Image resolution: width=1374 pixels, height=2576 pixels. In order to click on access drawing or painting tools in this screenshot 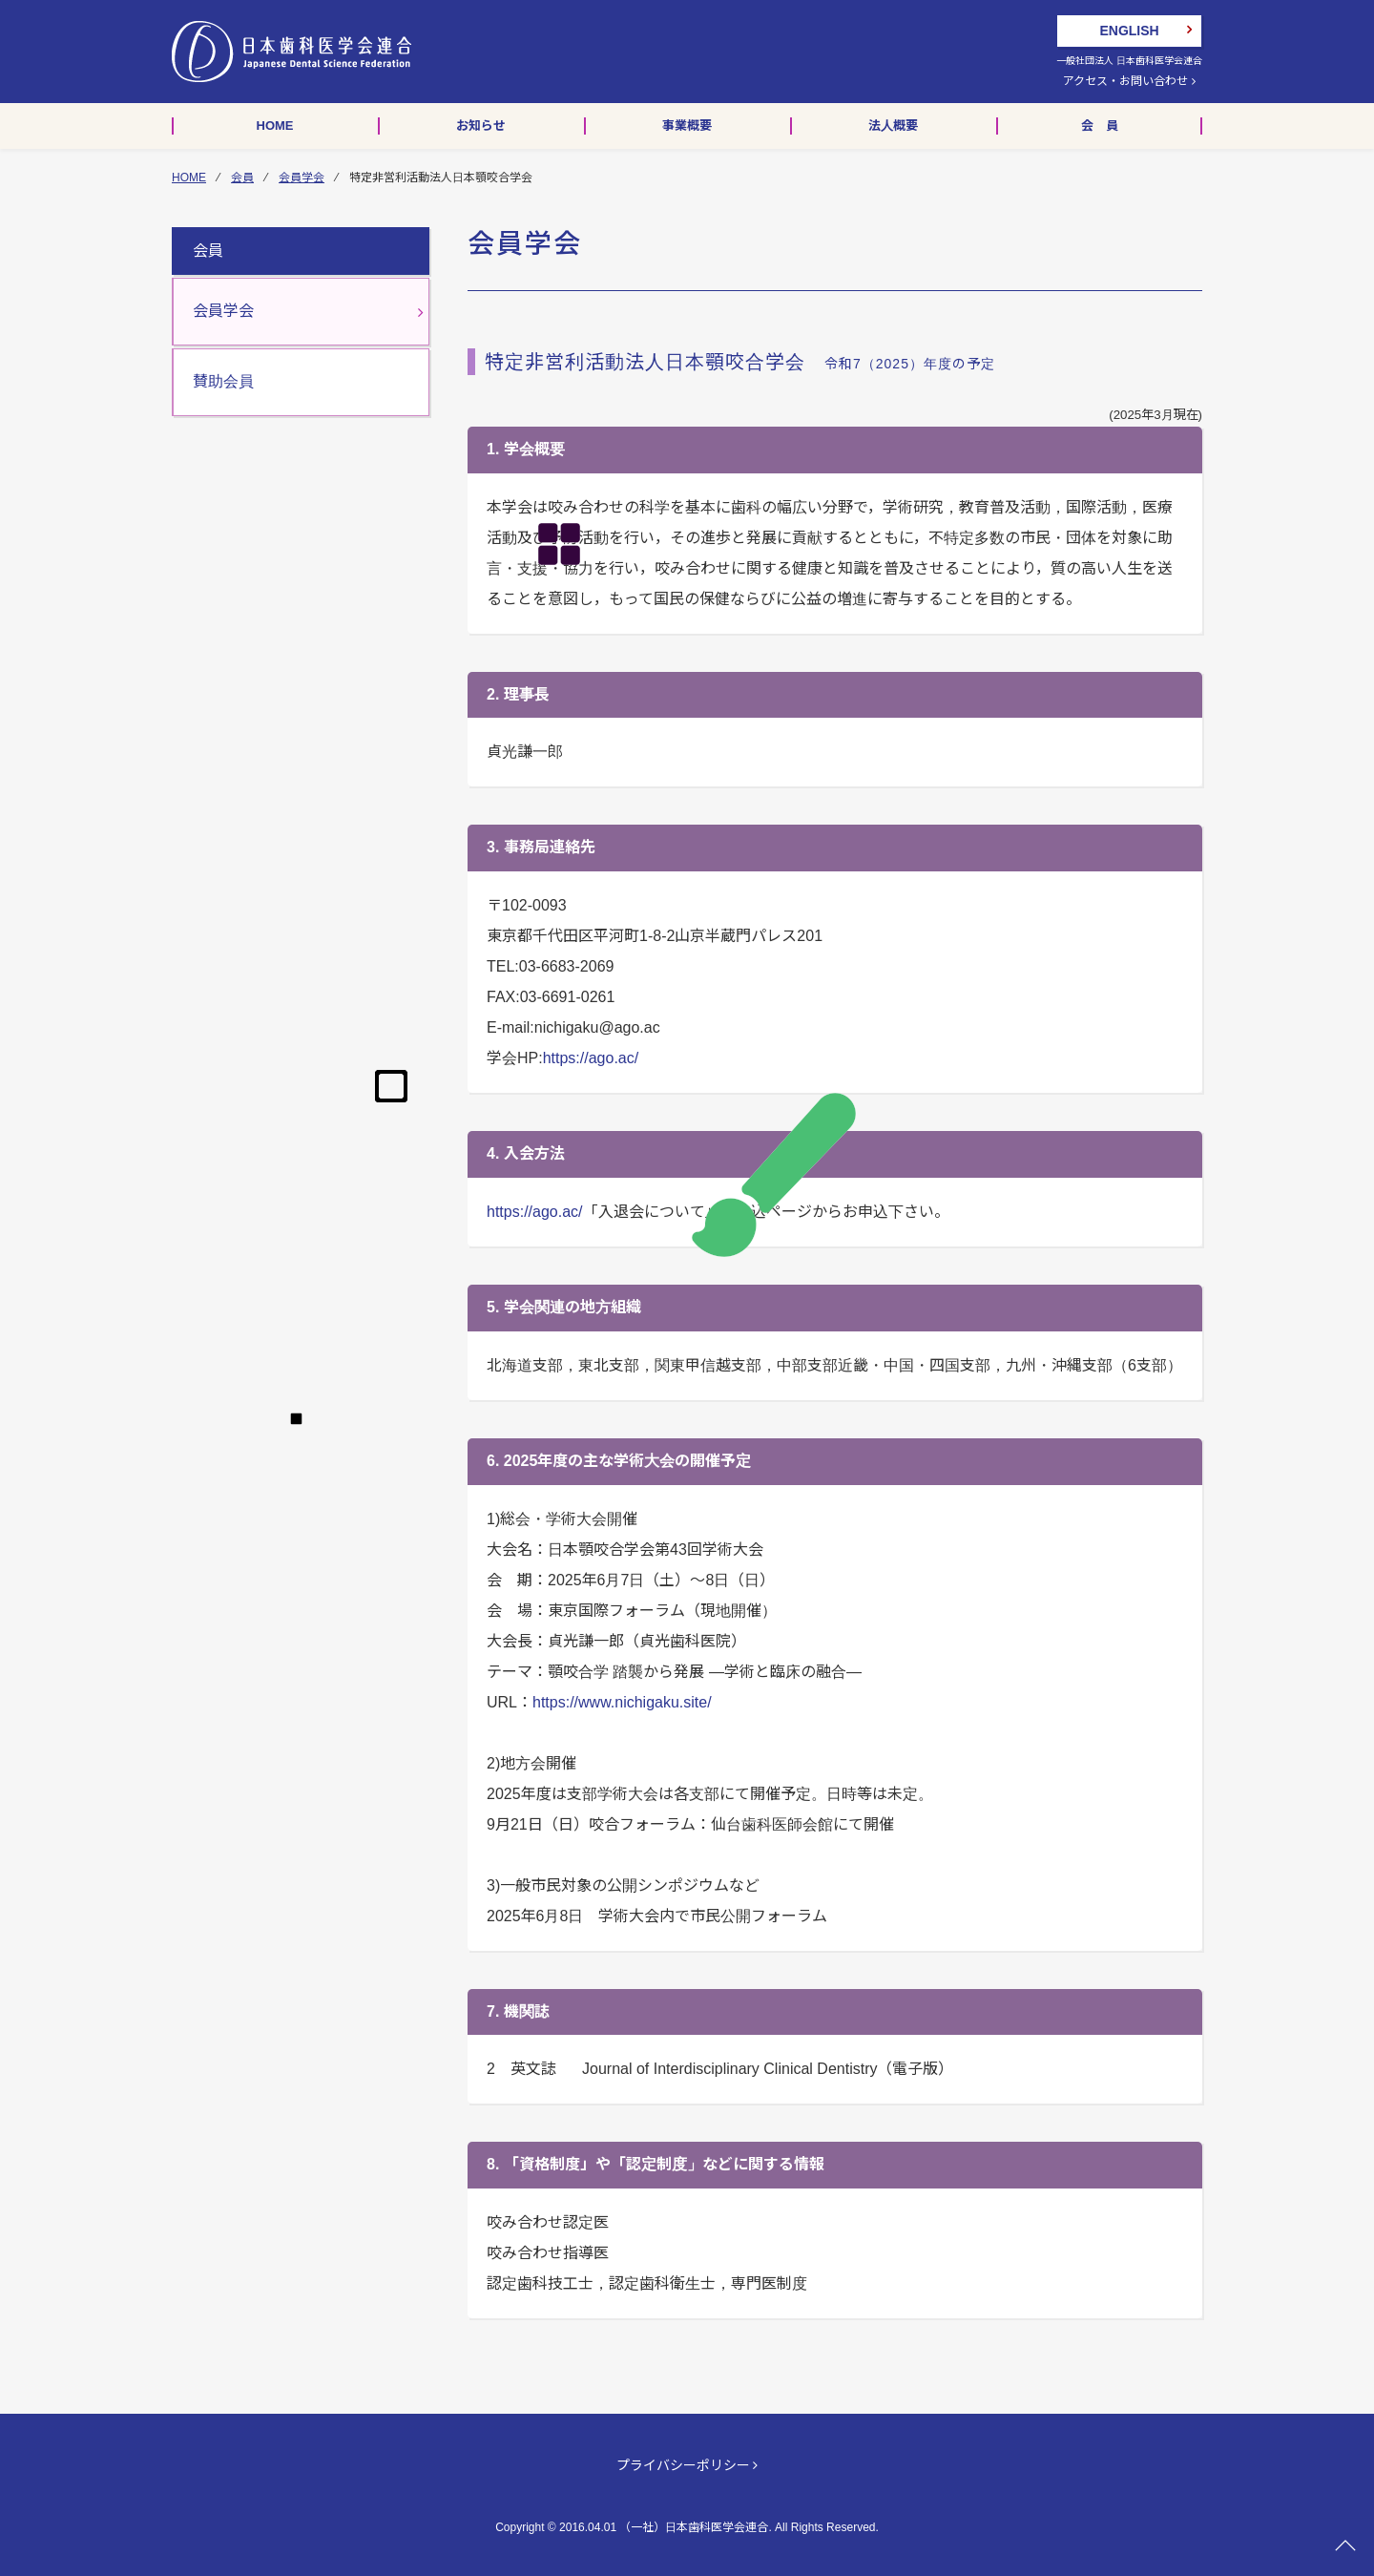, I will do `click(774, 1175)`.